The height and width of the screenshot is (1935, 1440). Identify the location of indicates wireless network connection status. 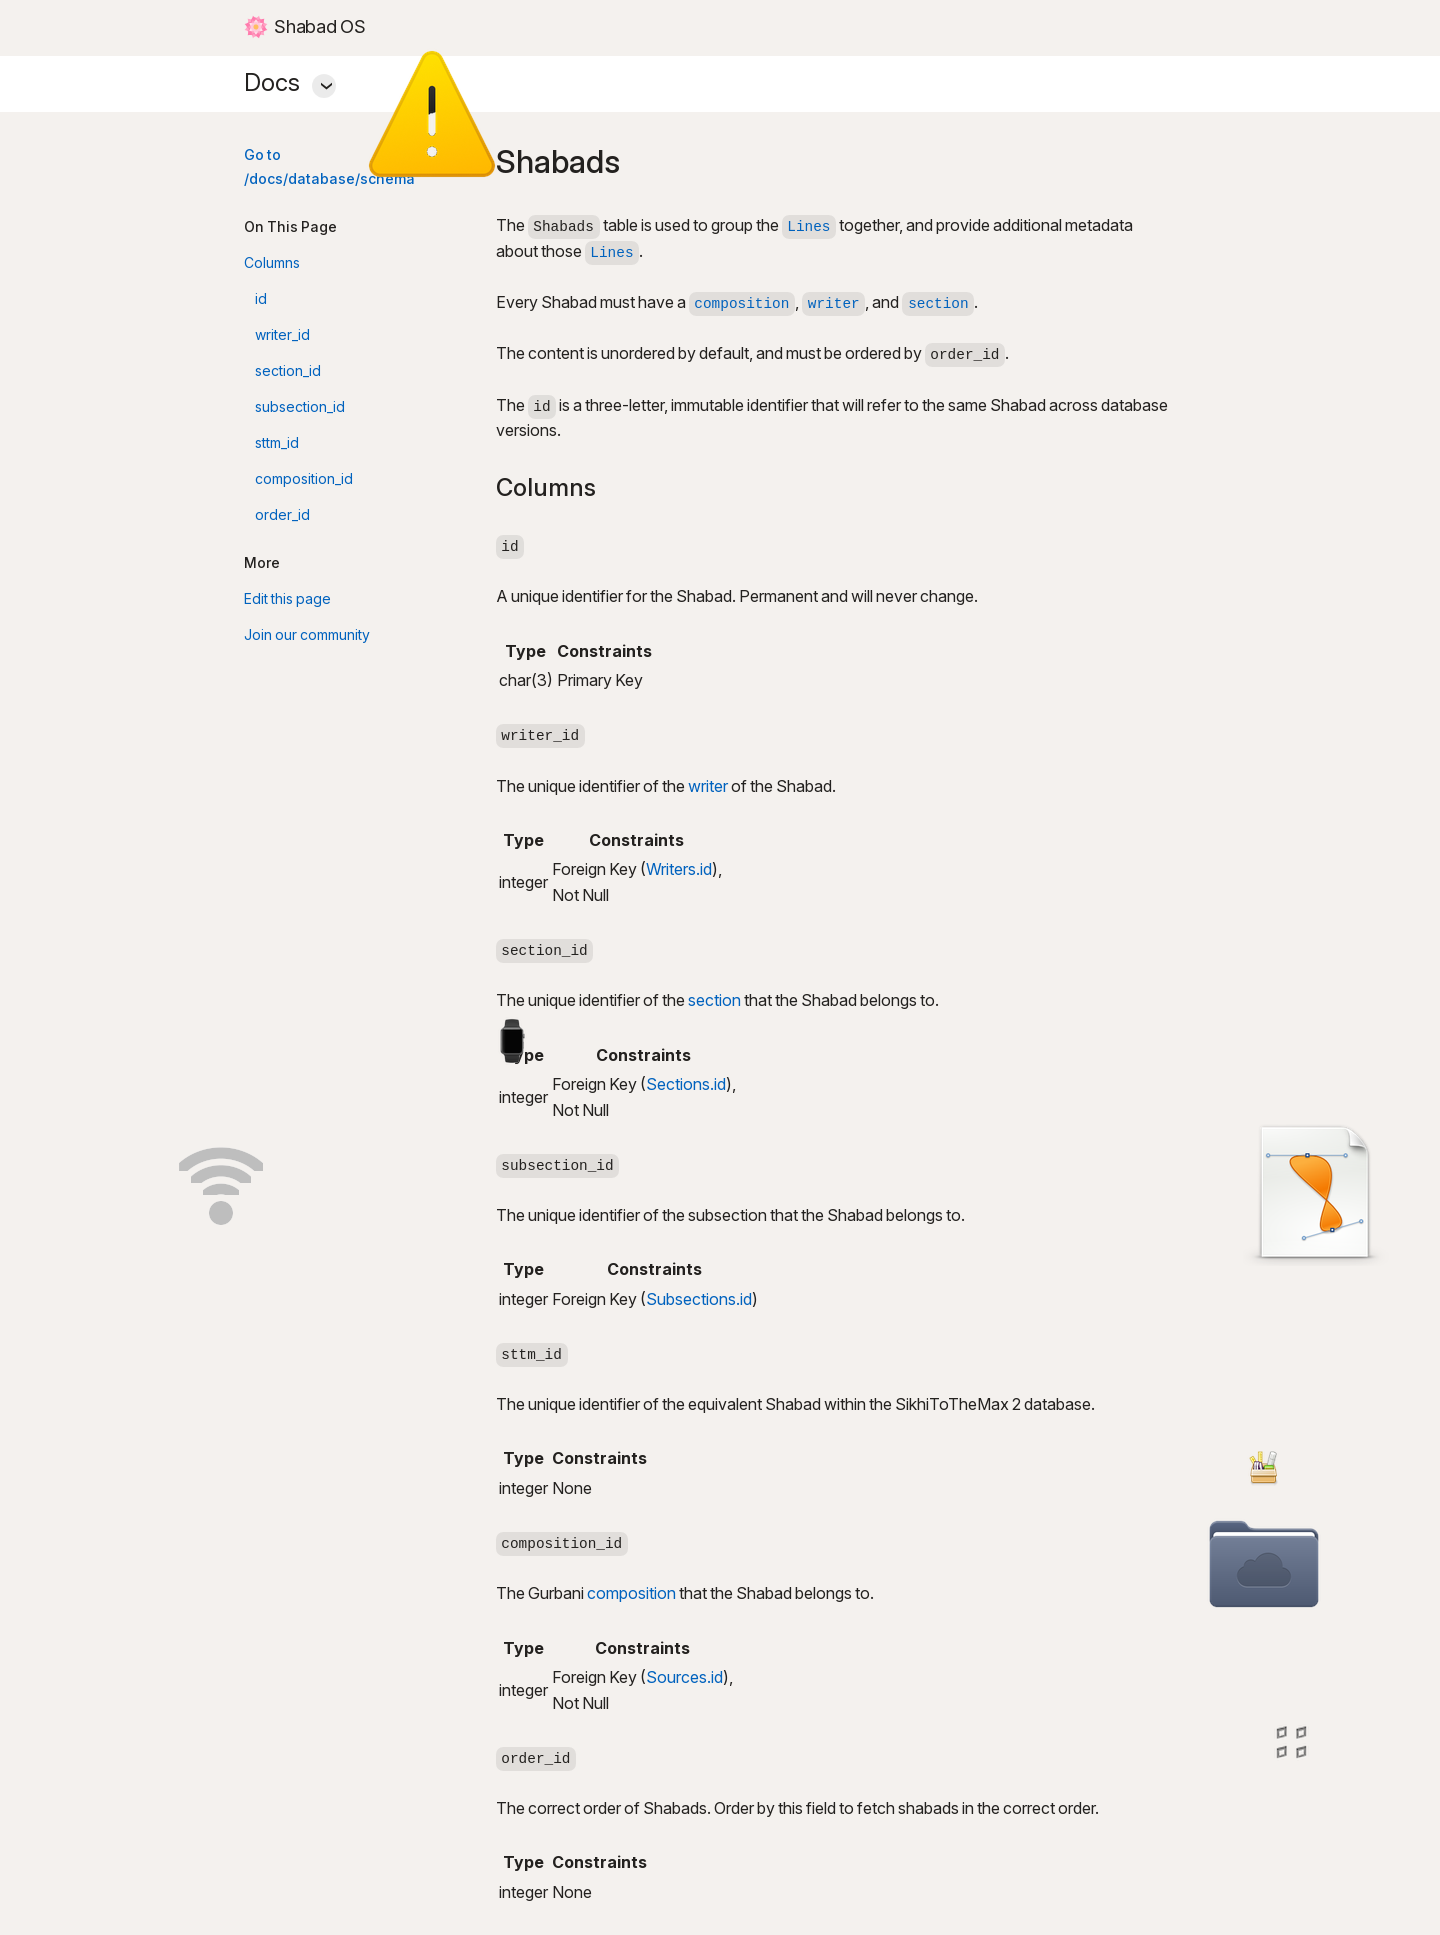
(221, 1183).